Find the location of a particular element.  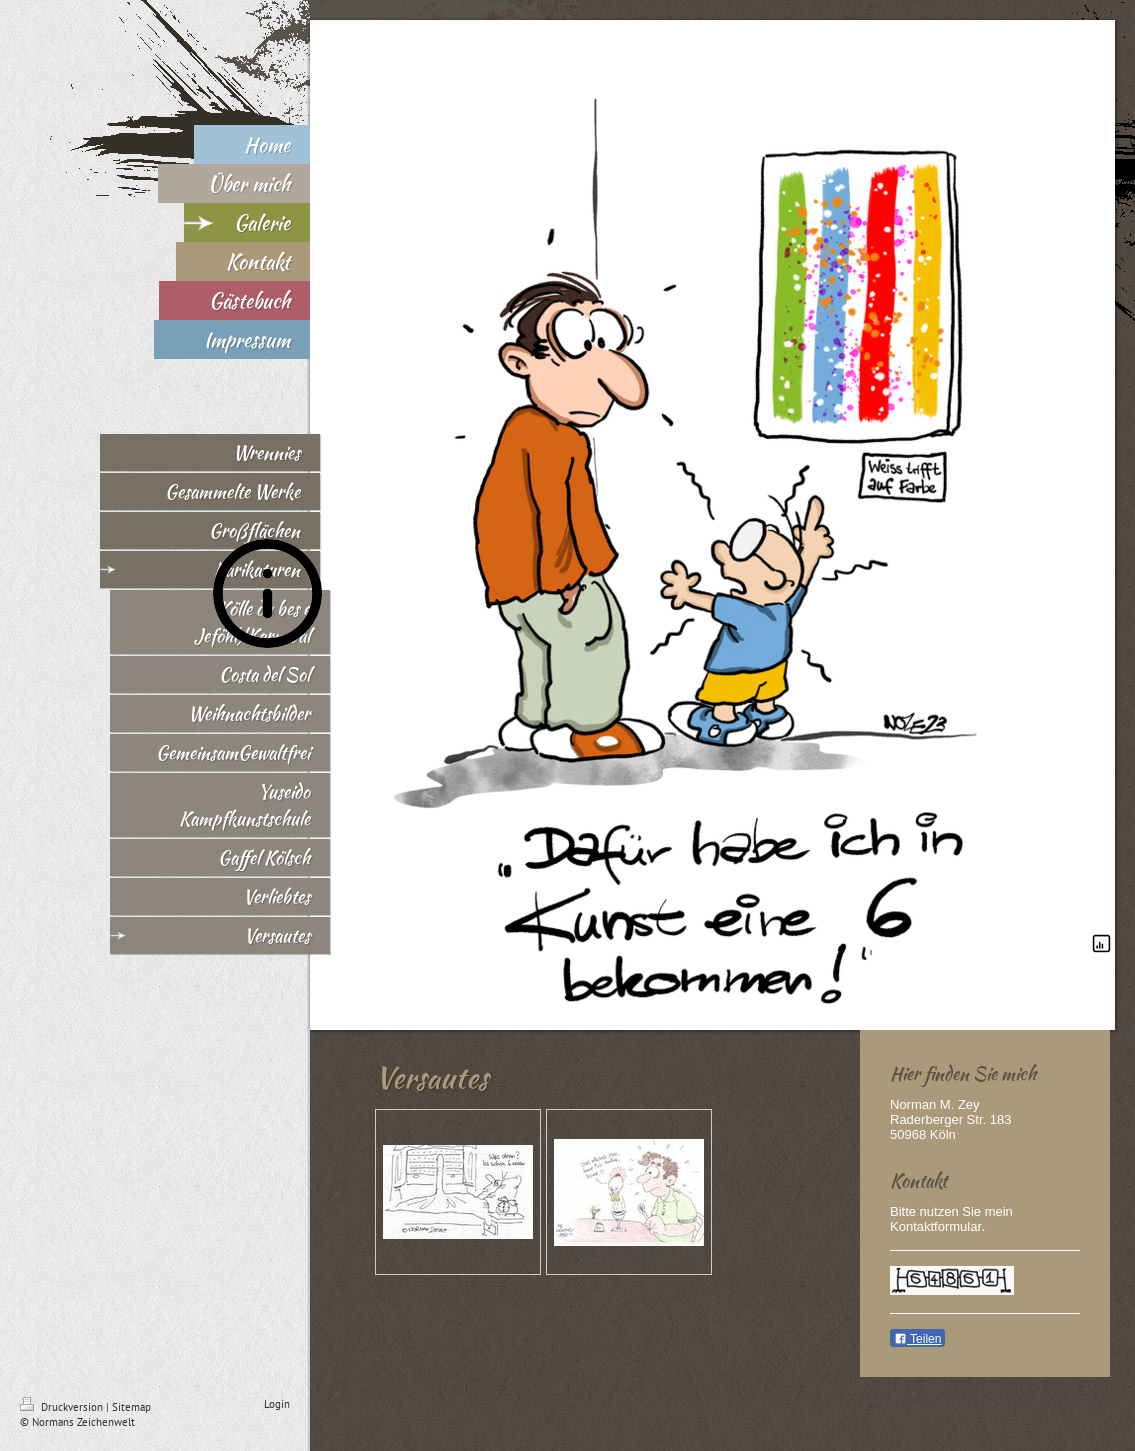

align content to bottom-left of container is located at coordinates (1101, 943).